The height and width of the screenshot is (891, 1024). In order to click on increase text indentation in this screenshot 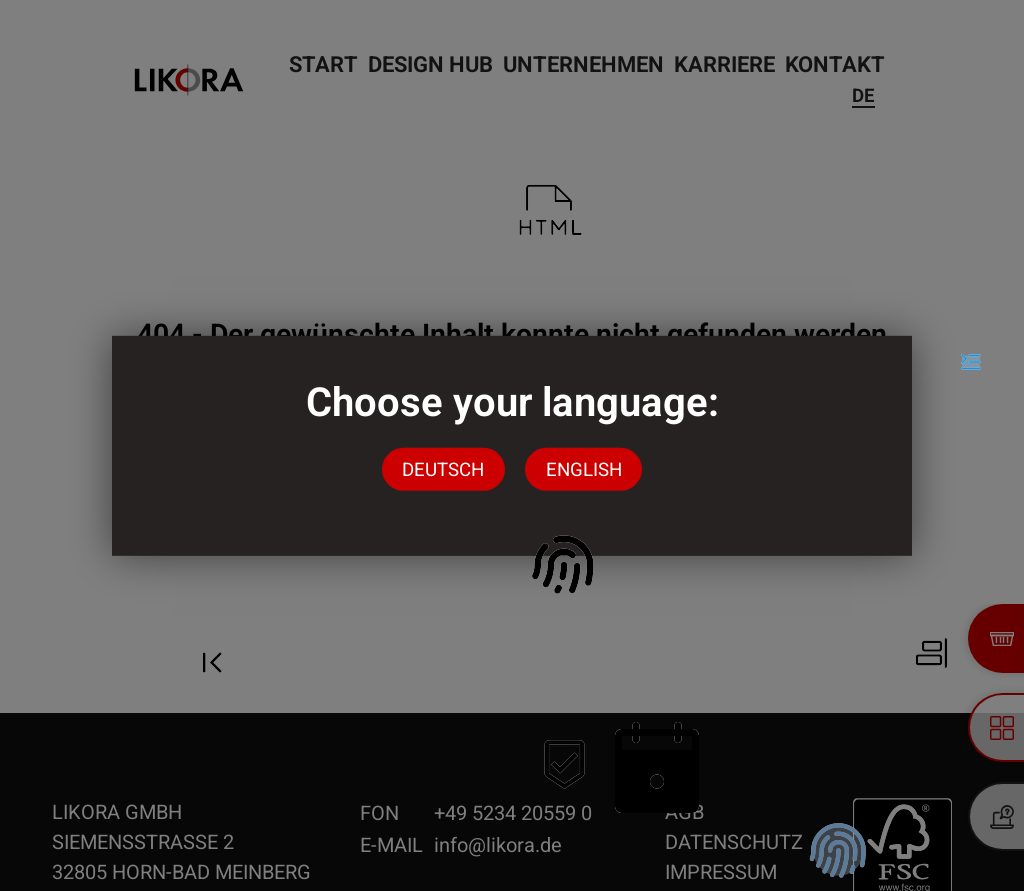, I will do `click(971, 362)`.